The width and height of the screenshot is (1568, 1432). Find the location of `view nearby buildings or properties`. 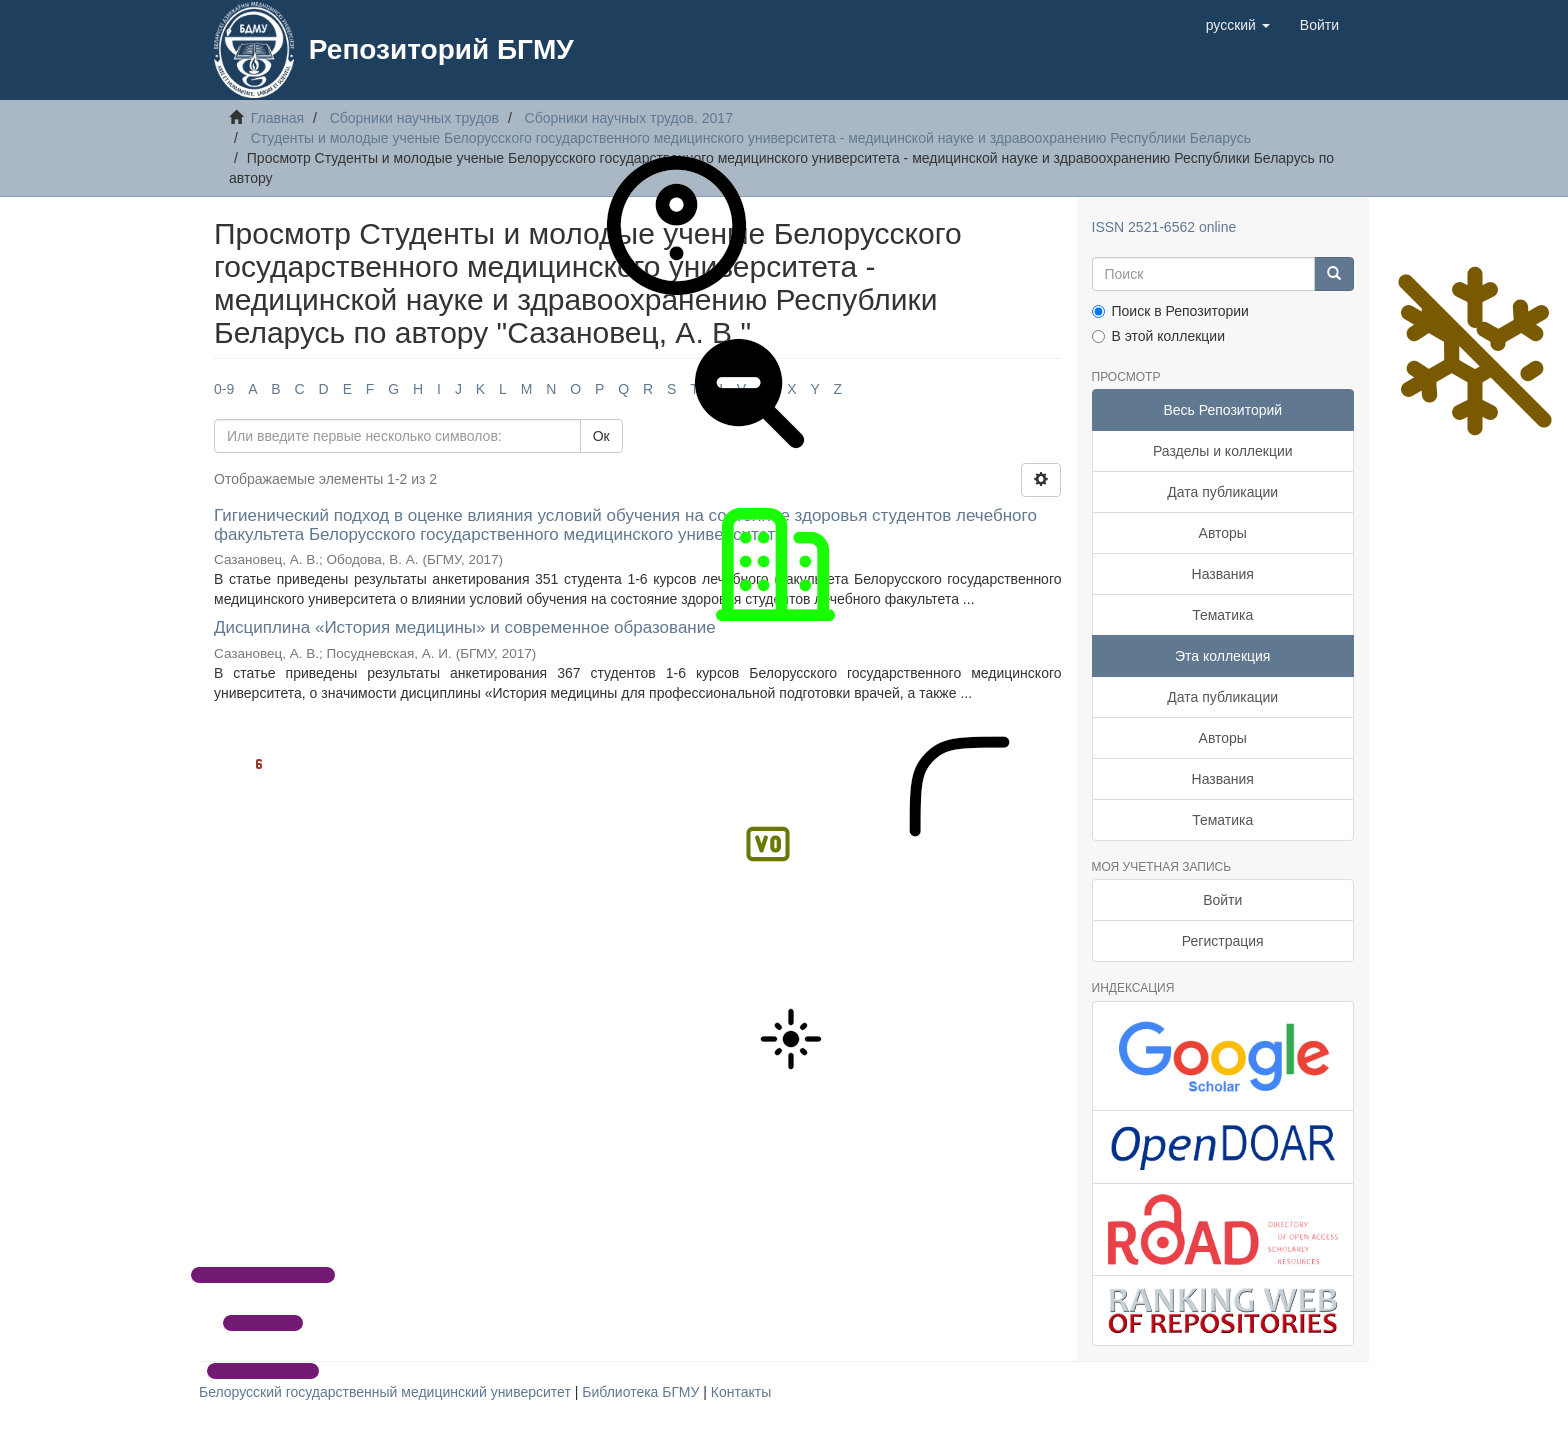

view nearby buildings or properties is located at coordinates (775, 561).